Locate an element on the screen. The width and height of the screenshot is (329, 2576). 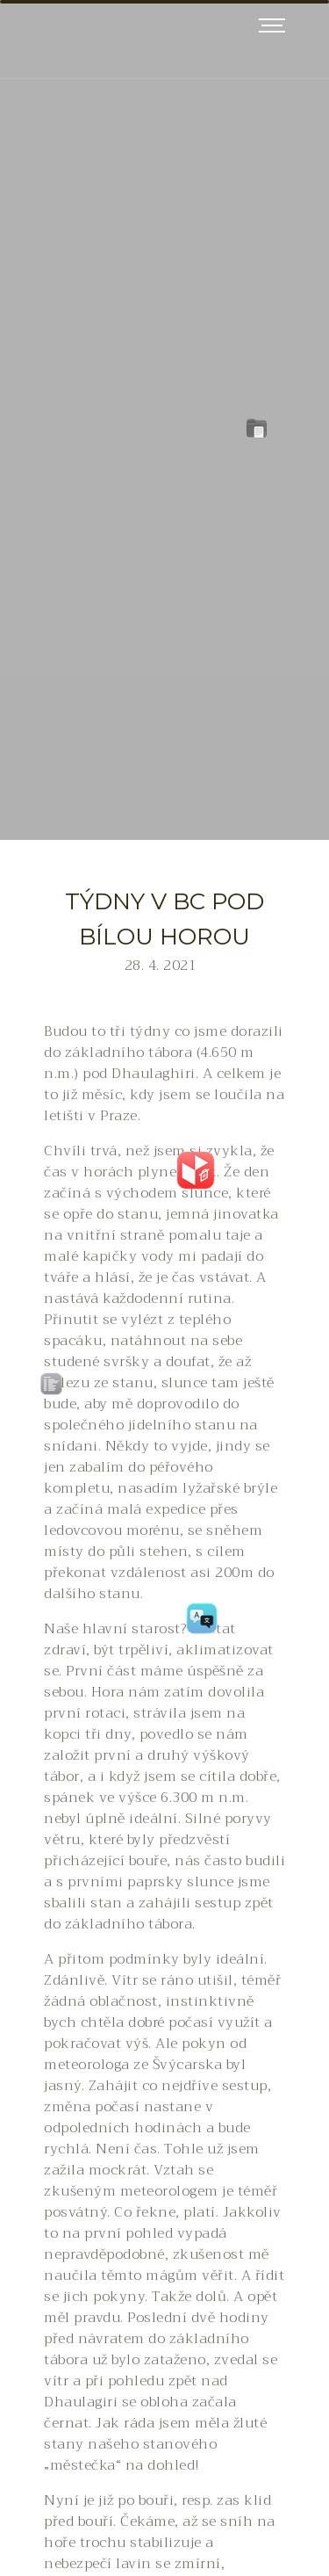
open flatsweep app for system cleanup is located at coordinates (196, 1170).